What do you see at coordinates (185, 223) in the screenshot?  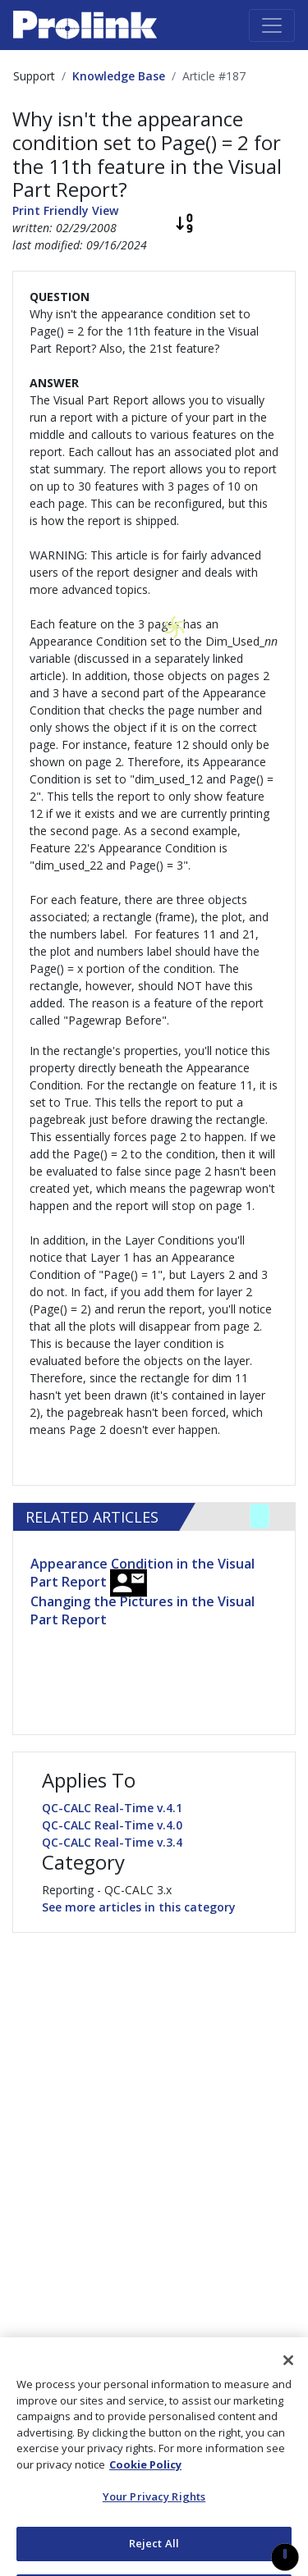 I see `sort numbers in ascending order (0-9)` at bounding box center [185, 223].